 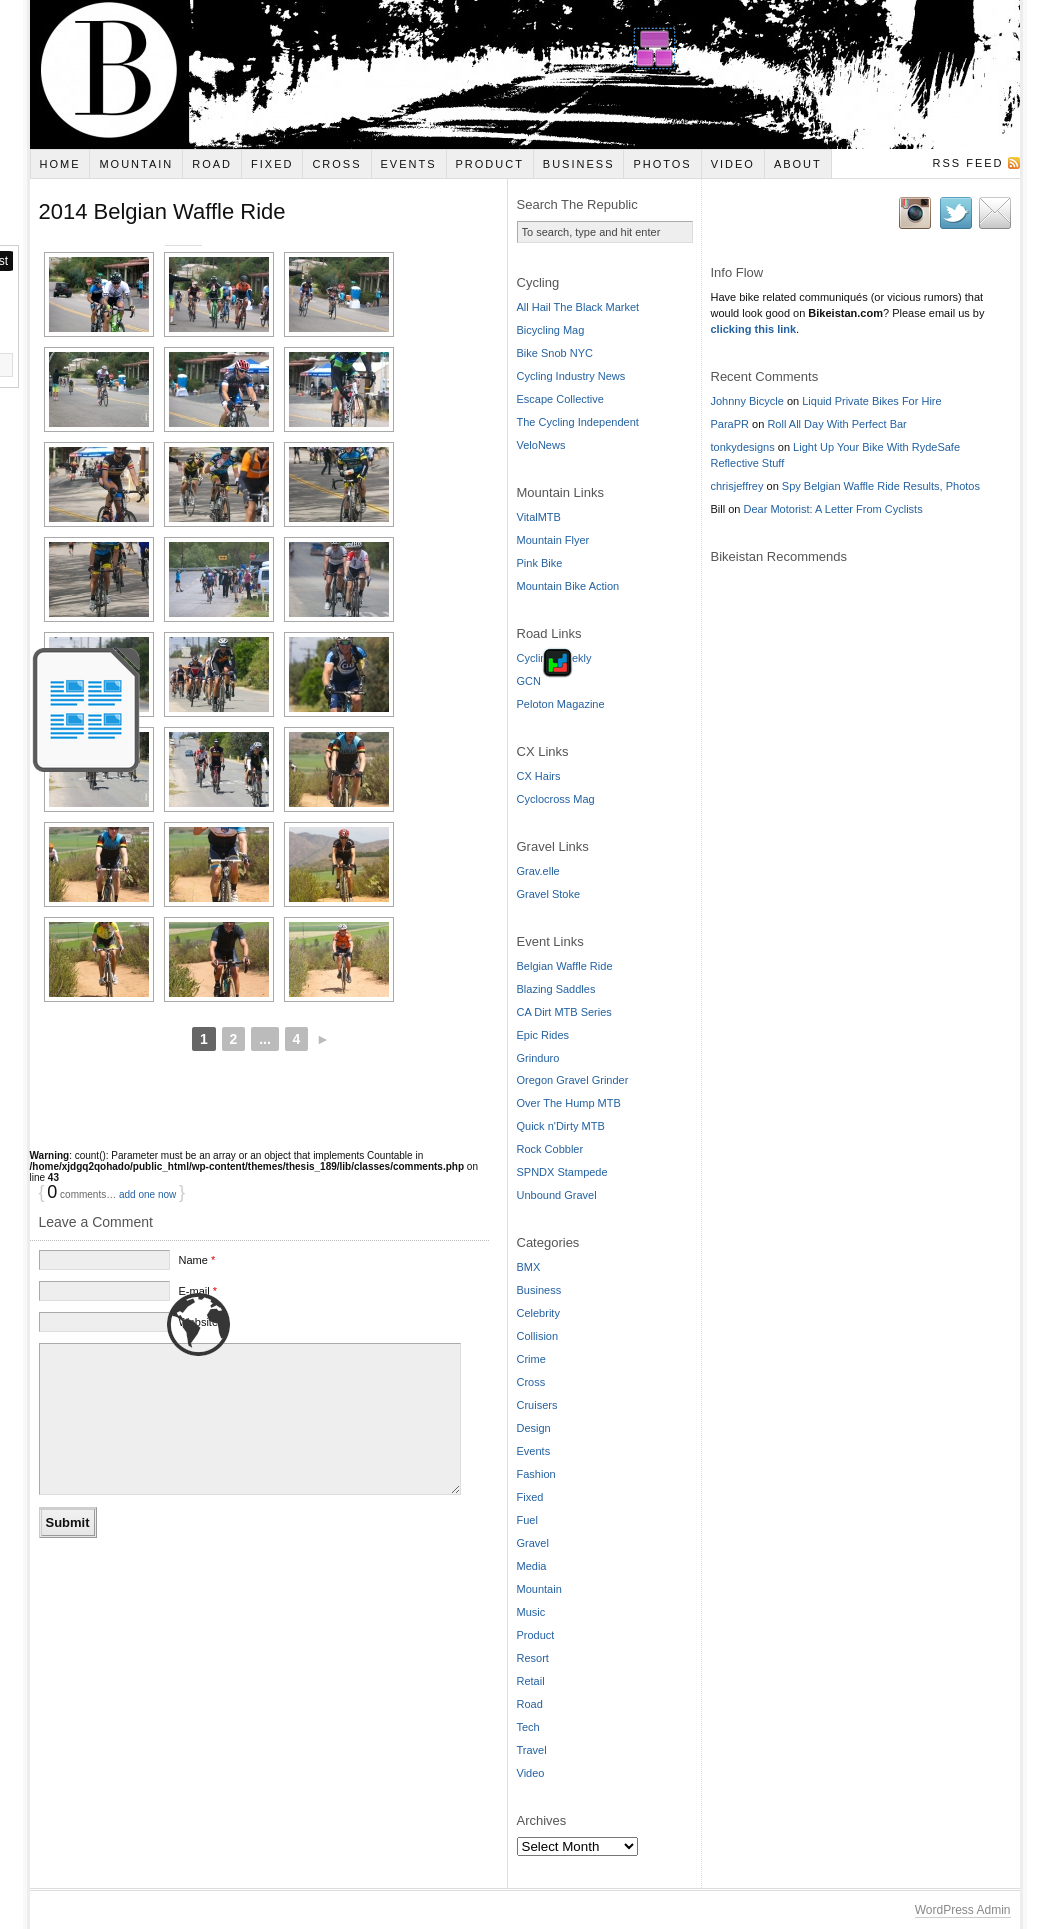 I want to click on access software sources and repository settings, so click(x=198, y=1324).